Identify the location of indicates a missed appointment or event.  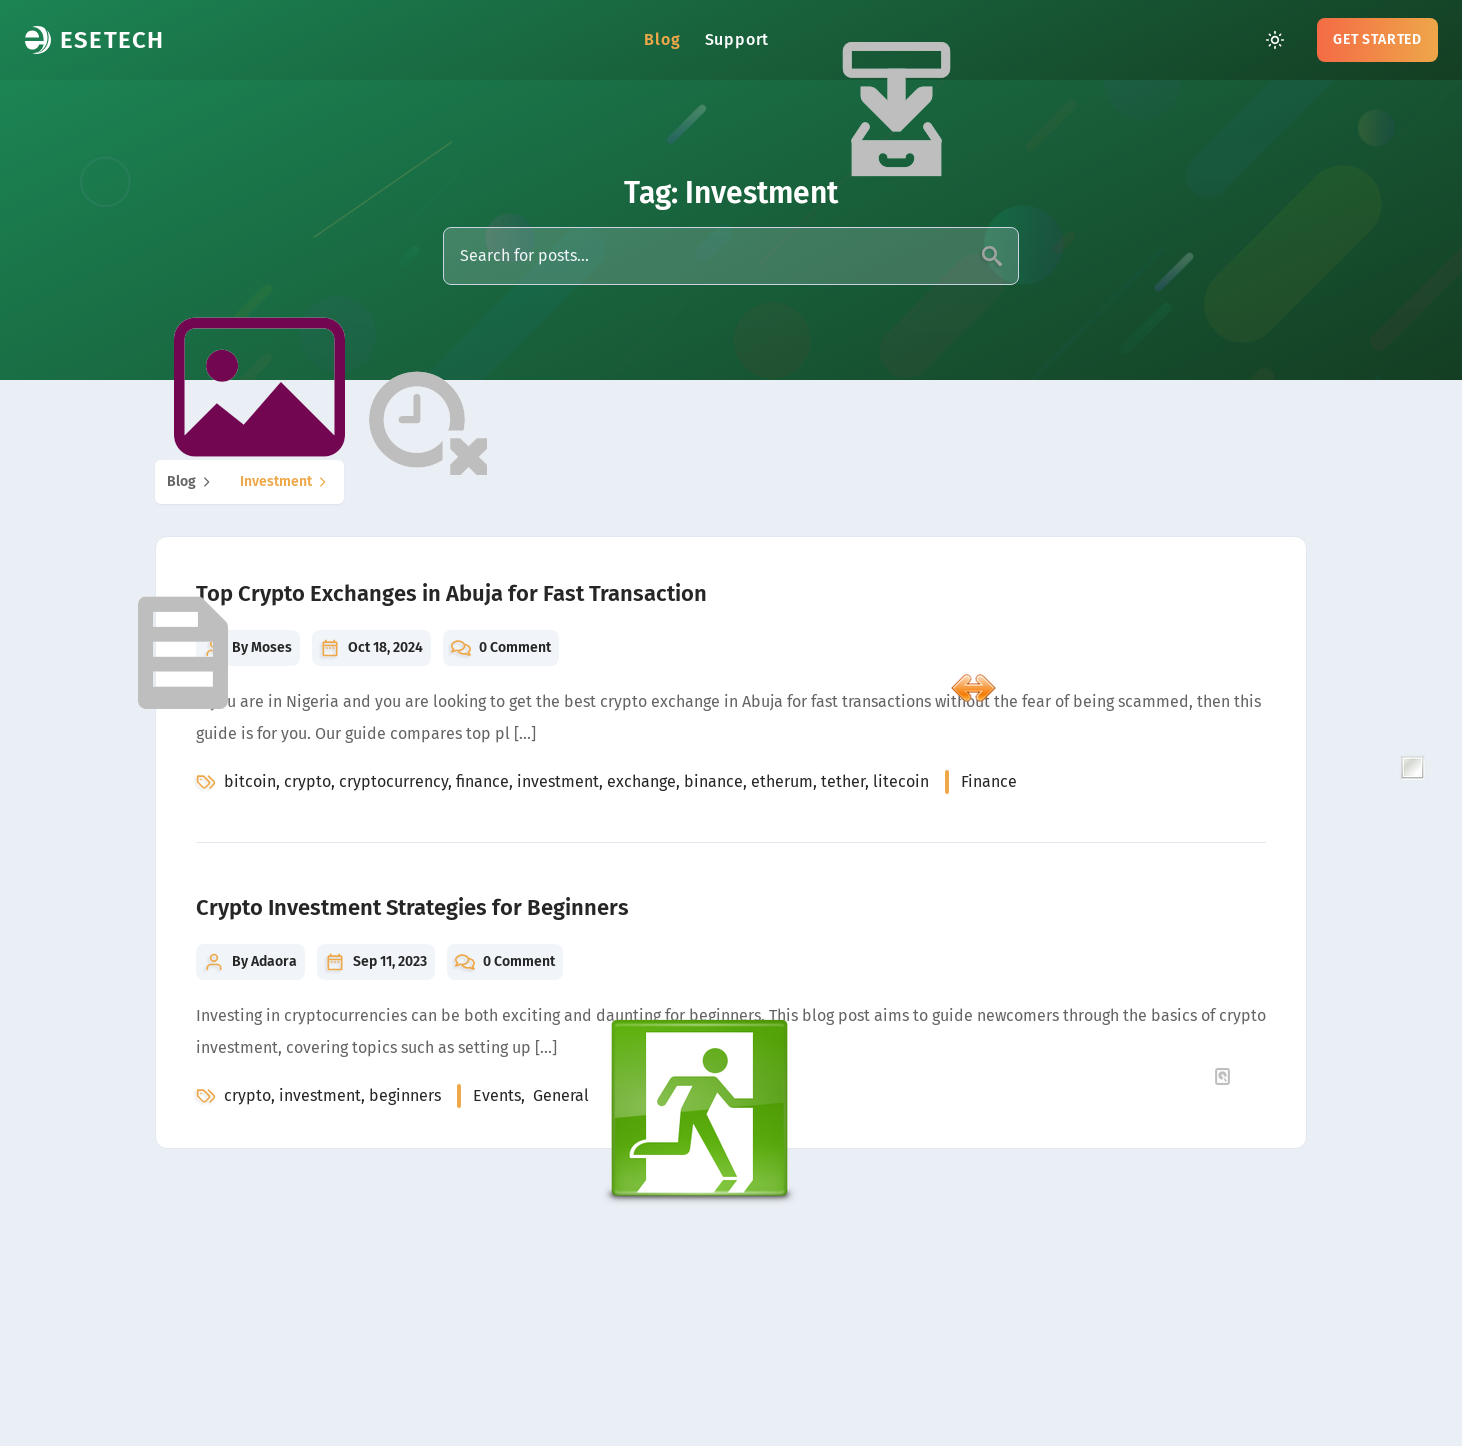
(428, 416).